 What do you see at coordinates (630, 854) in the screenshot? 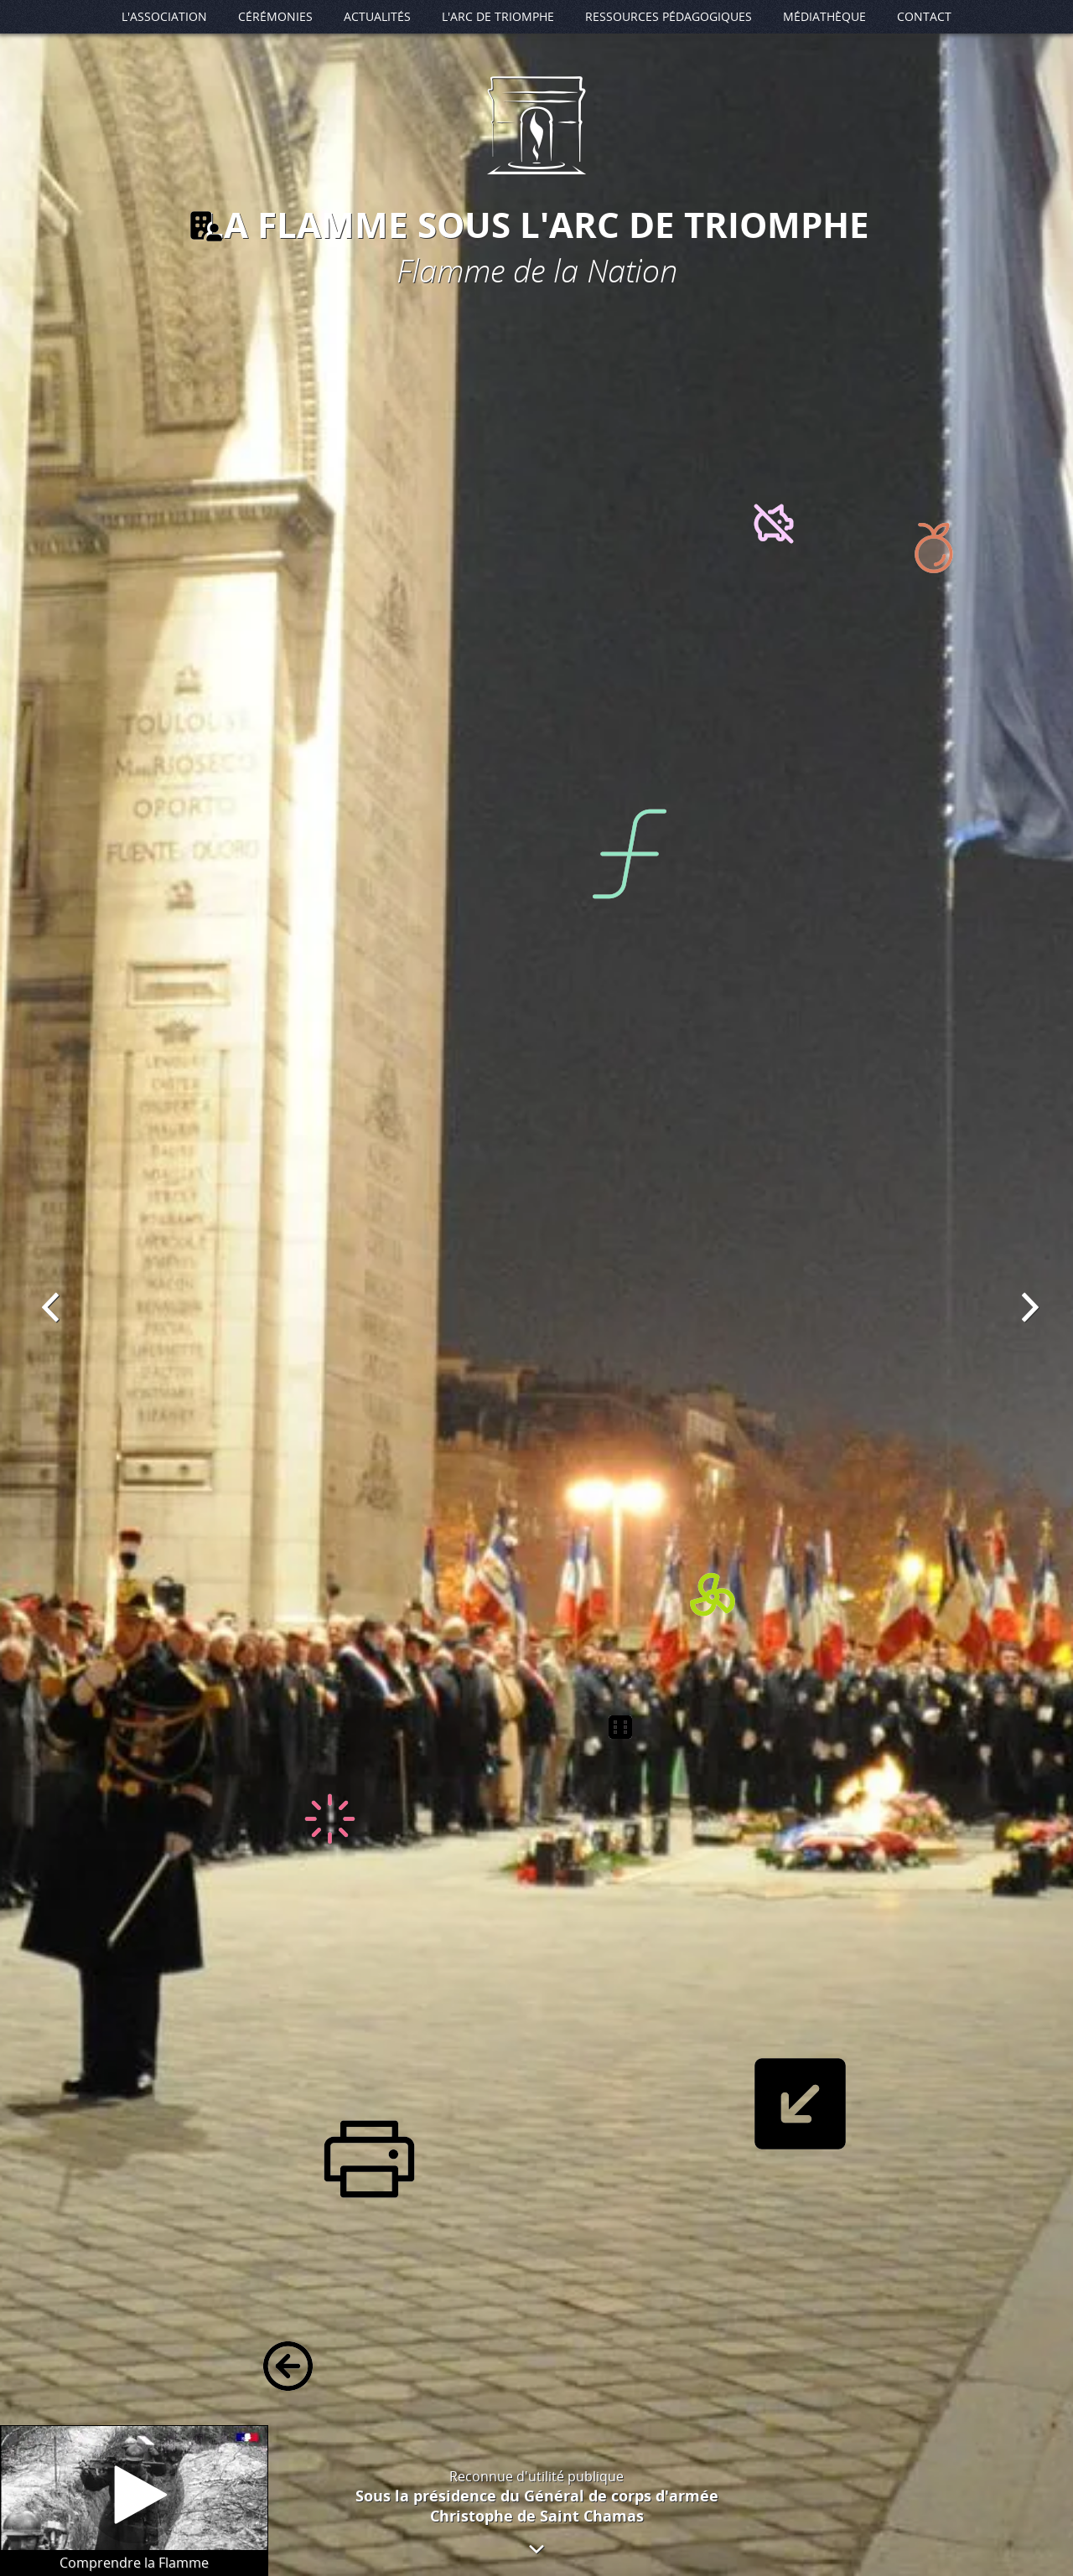
I see `access function or formula editor` at bounding box center [630, 854].